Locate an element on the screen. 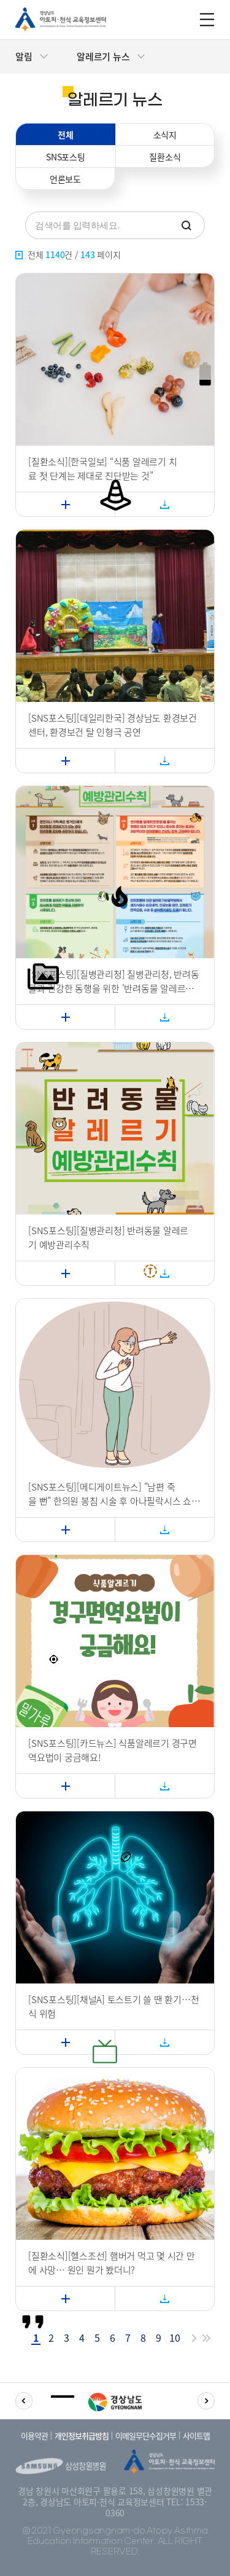 This screenshot has height=2576, width=230. indicates low battery level at 20% is located at coordinates (205, 374).